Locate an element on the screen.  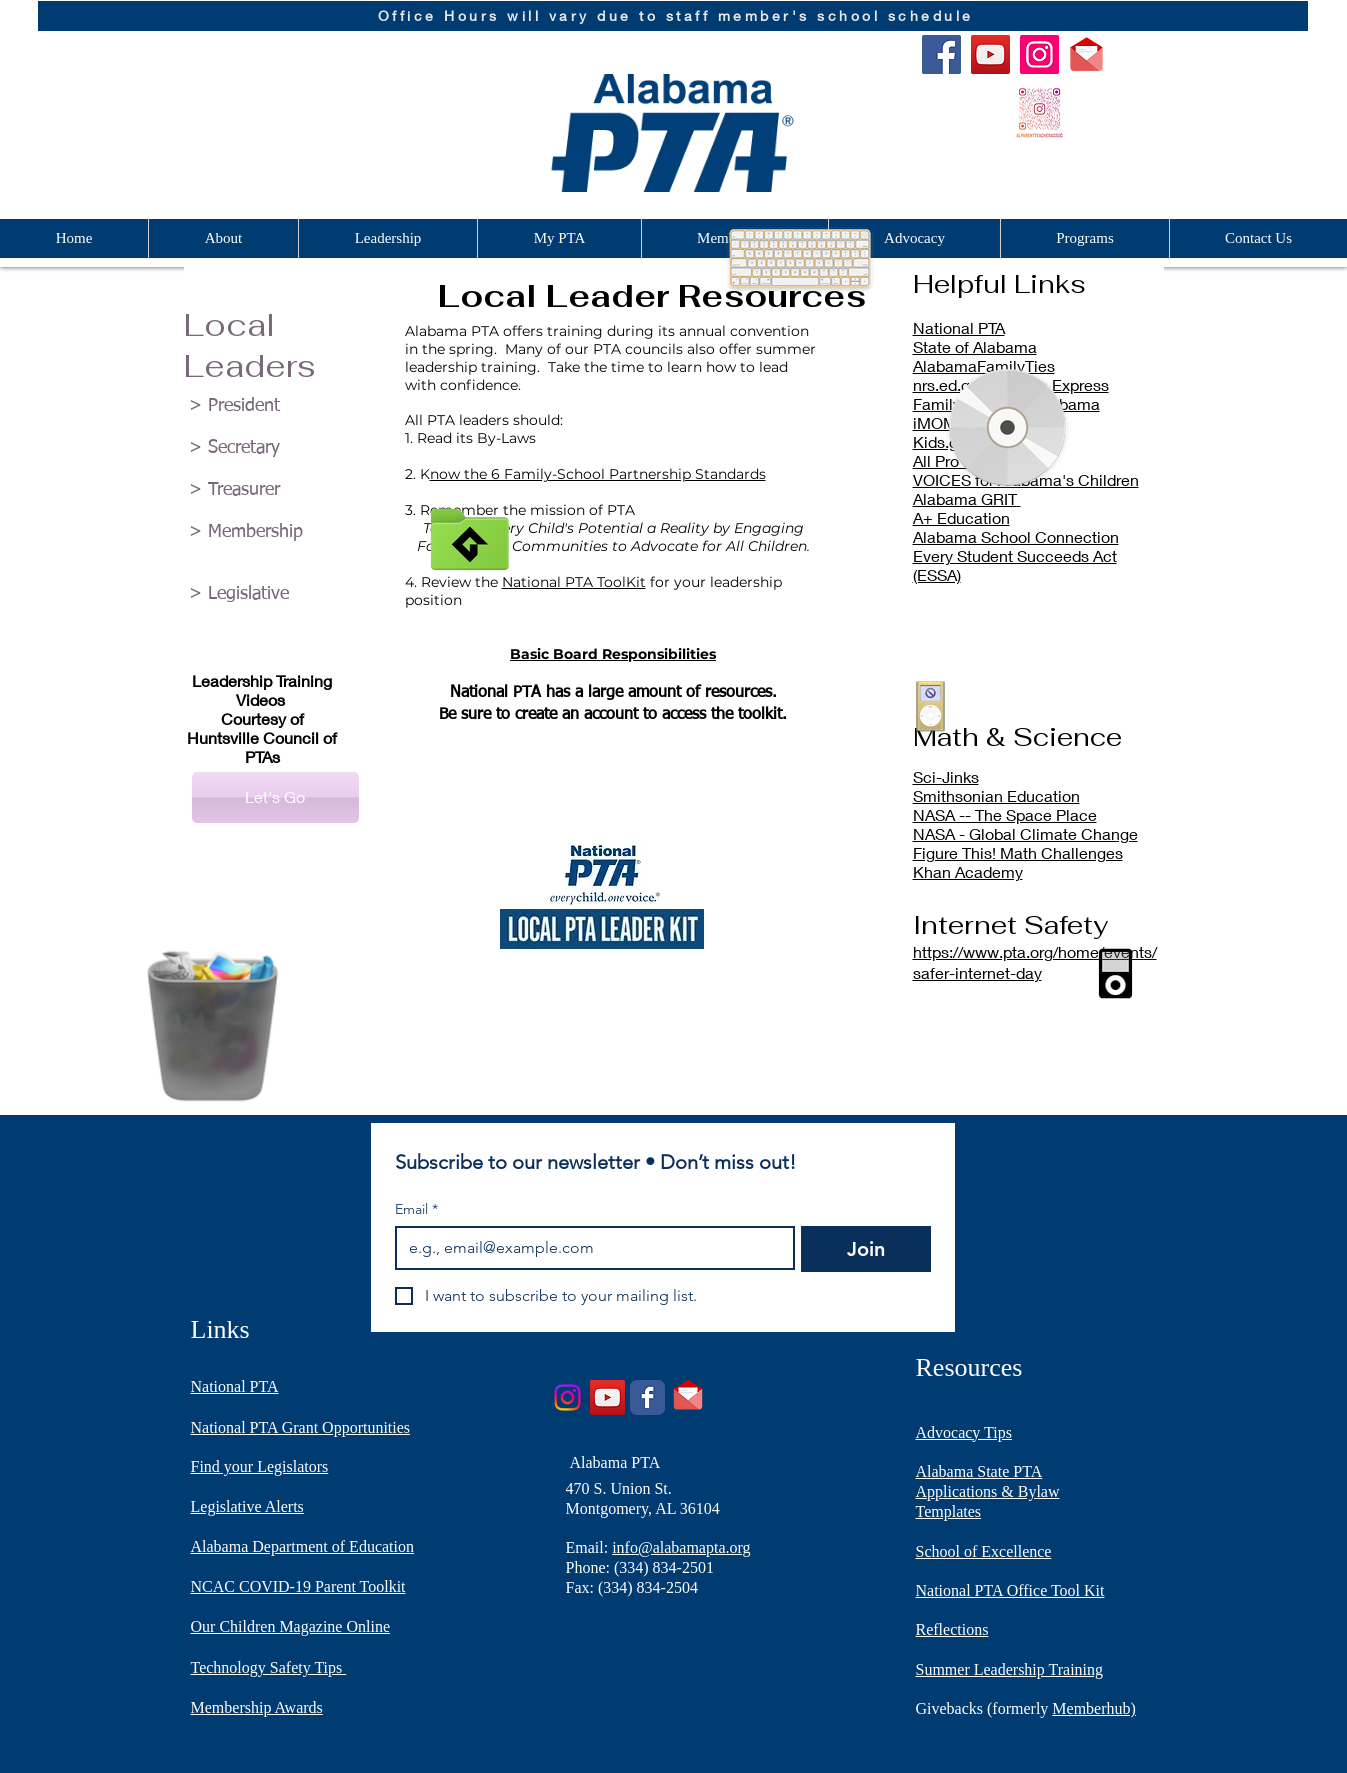
iPod mini device in gold color is located at coordinates (930, 706).